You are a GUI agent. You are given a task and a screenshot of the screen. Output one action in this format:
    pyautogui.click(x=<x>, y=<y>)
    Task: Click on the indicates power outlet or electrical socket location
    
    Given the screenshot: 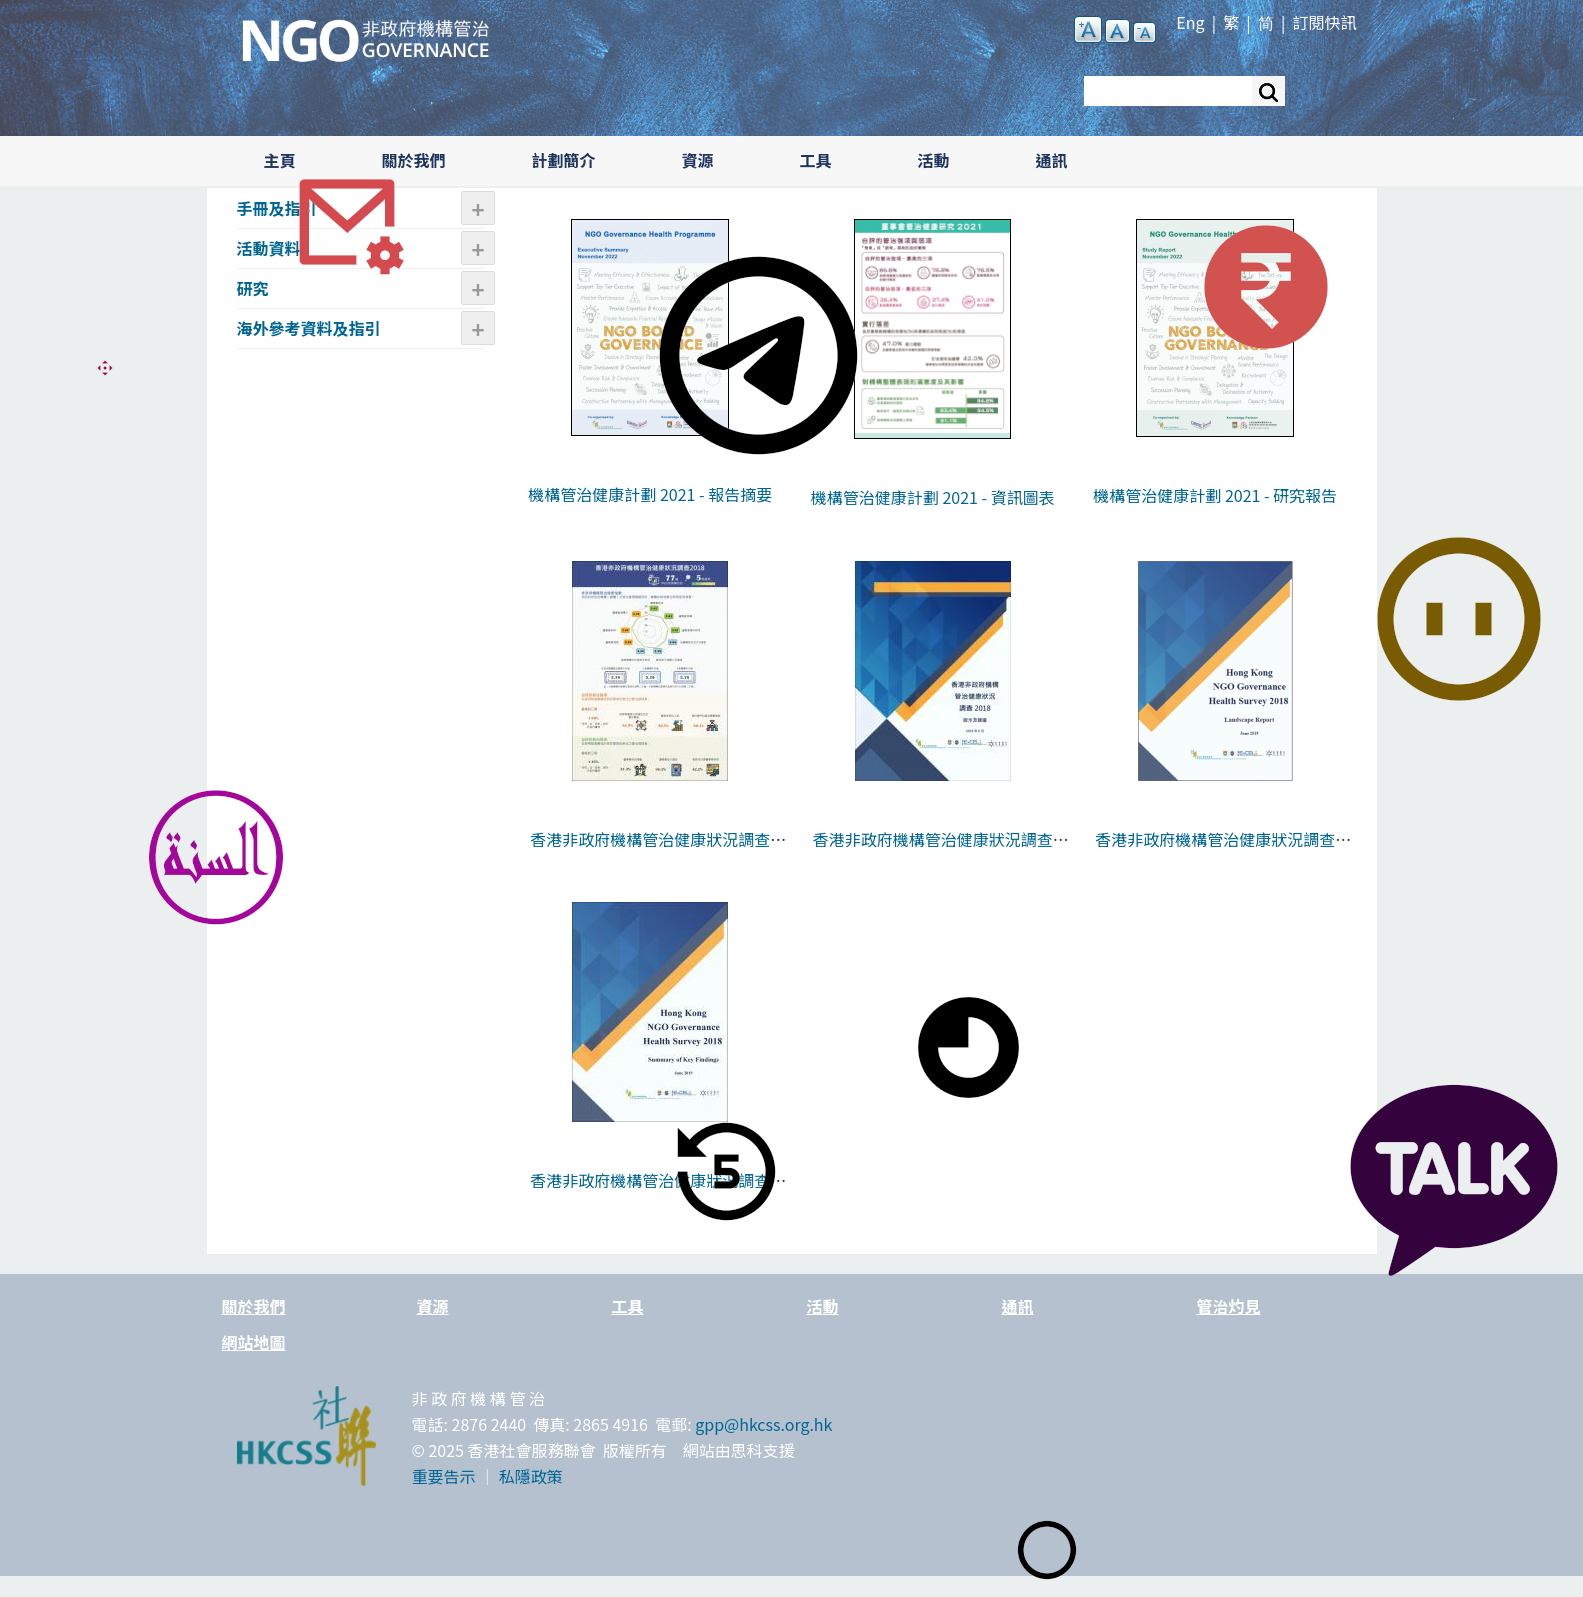 What is the action you would take?
    pyautogui.click(x=1459, y=619)
    